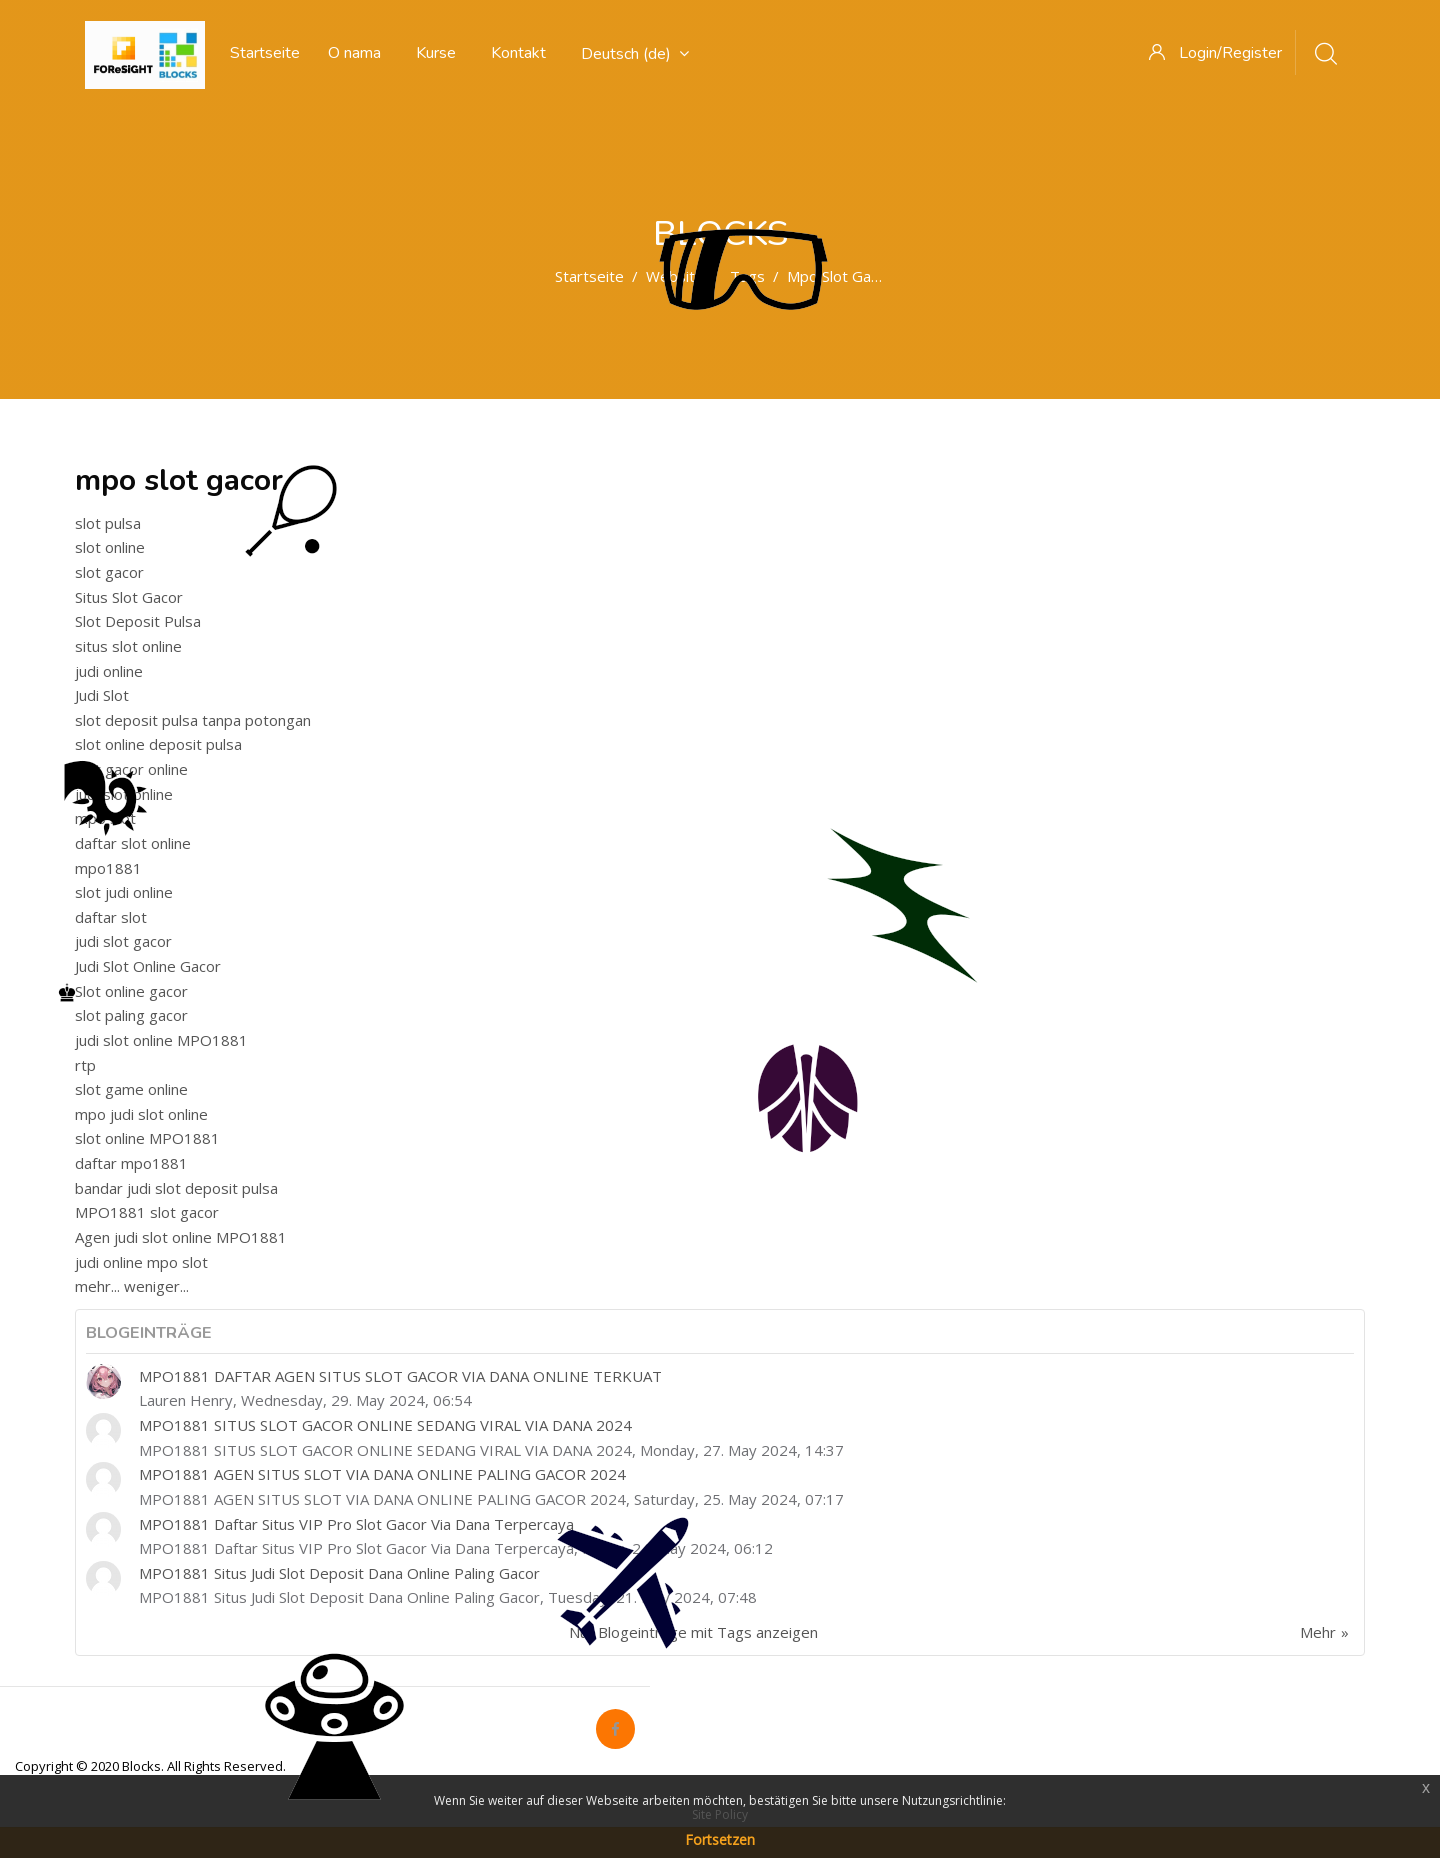 The height and width of the screenshot is (1858, 1440). Describe the element at coordinates (291, 511) in the screenshot. I see `access tennis or racket sports games` at that location.